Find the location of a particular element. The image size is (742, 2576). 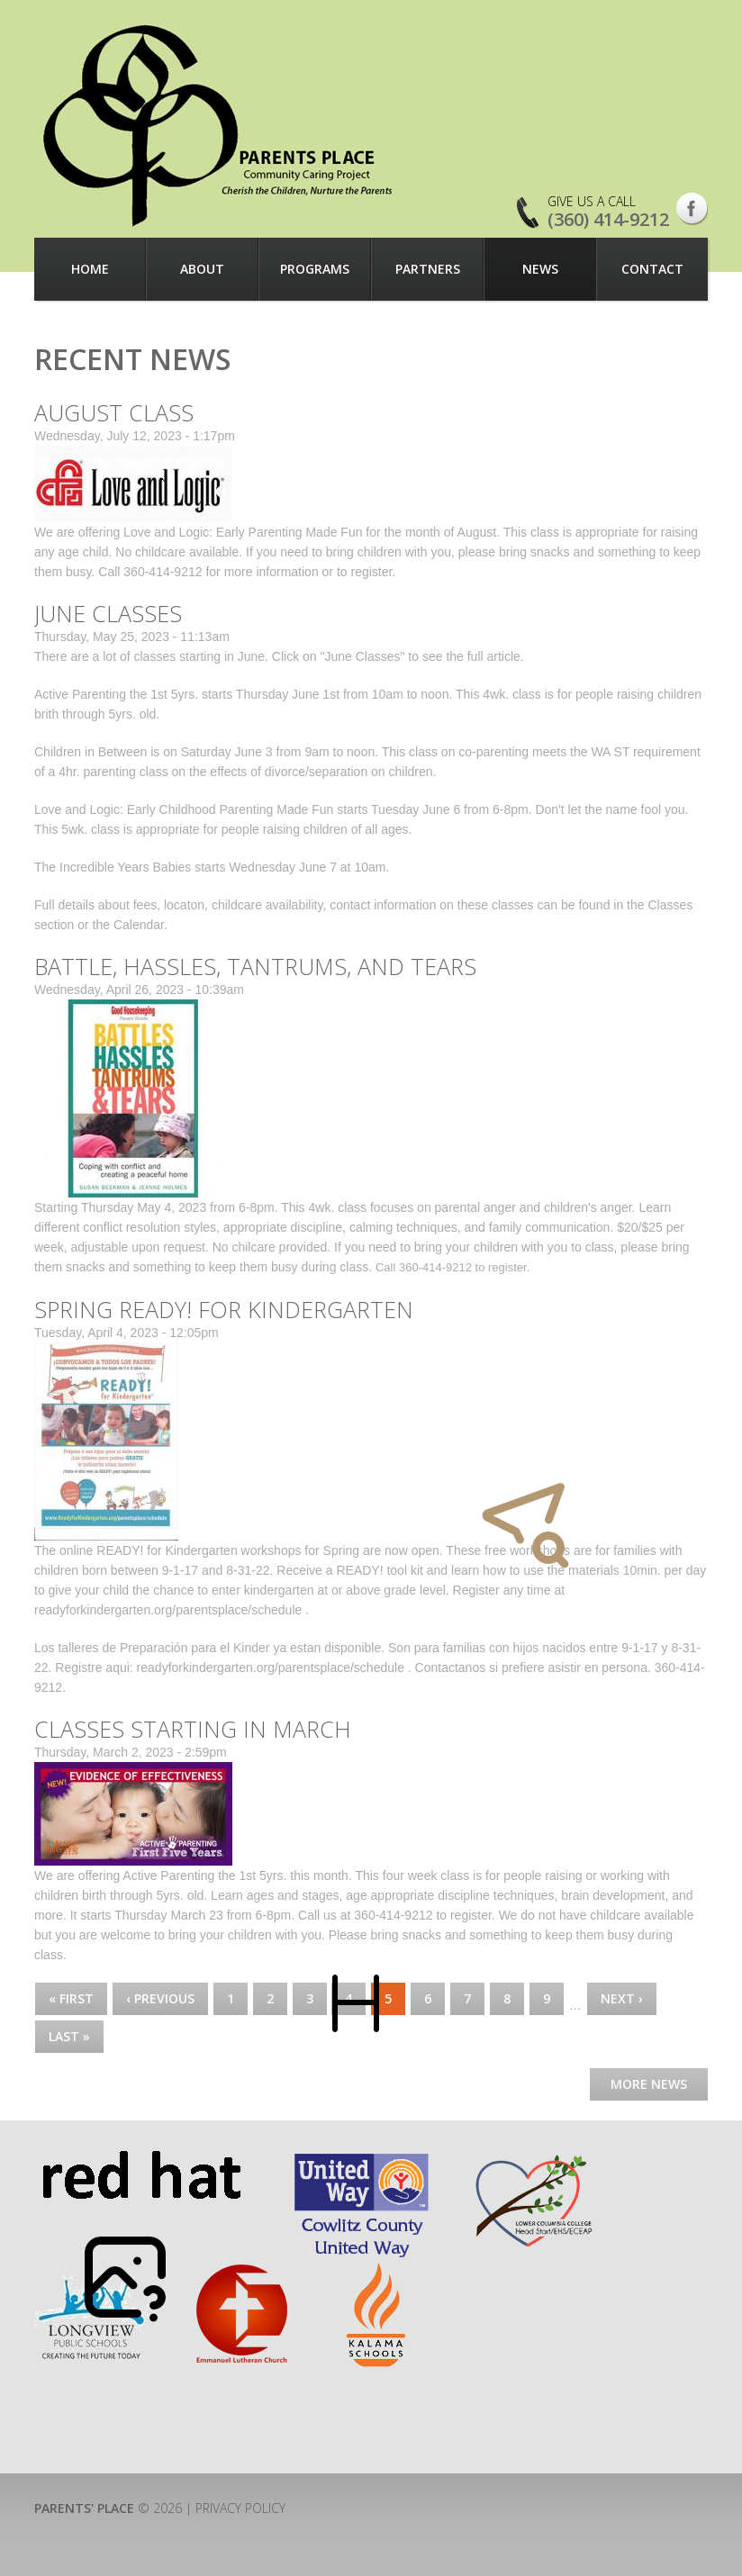

unknown or missing image is located at coordinates (125, 2277).